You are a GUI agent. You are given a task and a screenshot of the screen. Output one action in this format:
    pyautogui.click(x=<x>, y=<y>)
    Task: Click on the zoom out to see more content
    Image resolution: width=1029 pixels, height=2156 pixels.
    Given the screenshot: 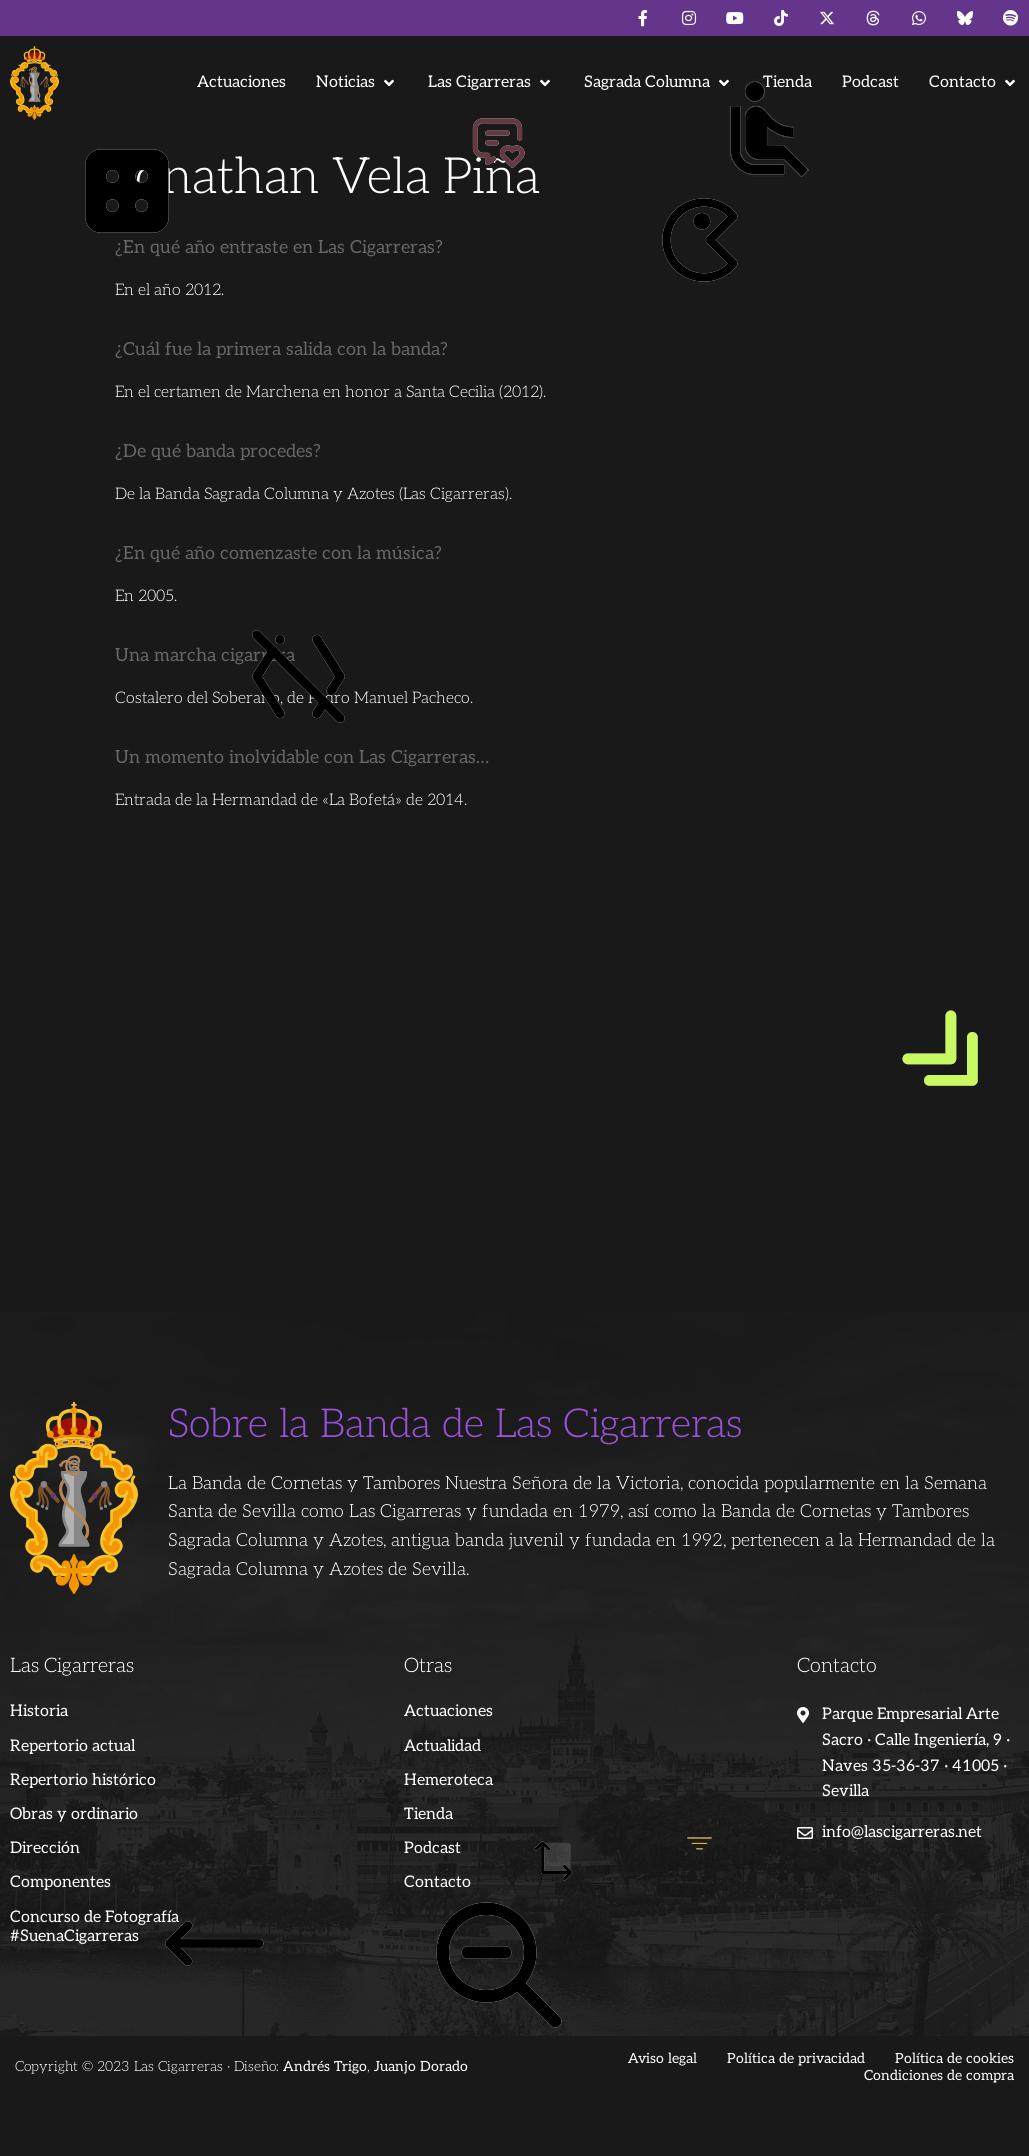 What is the action you would take?
    pyautogui.click(x=499, y=1965)
    